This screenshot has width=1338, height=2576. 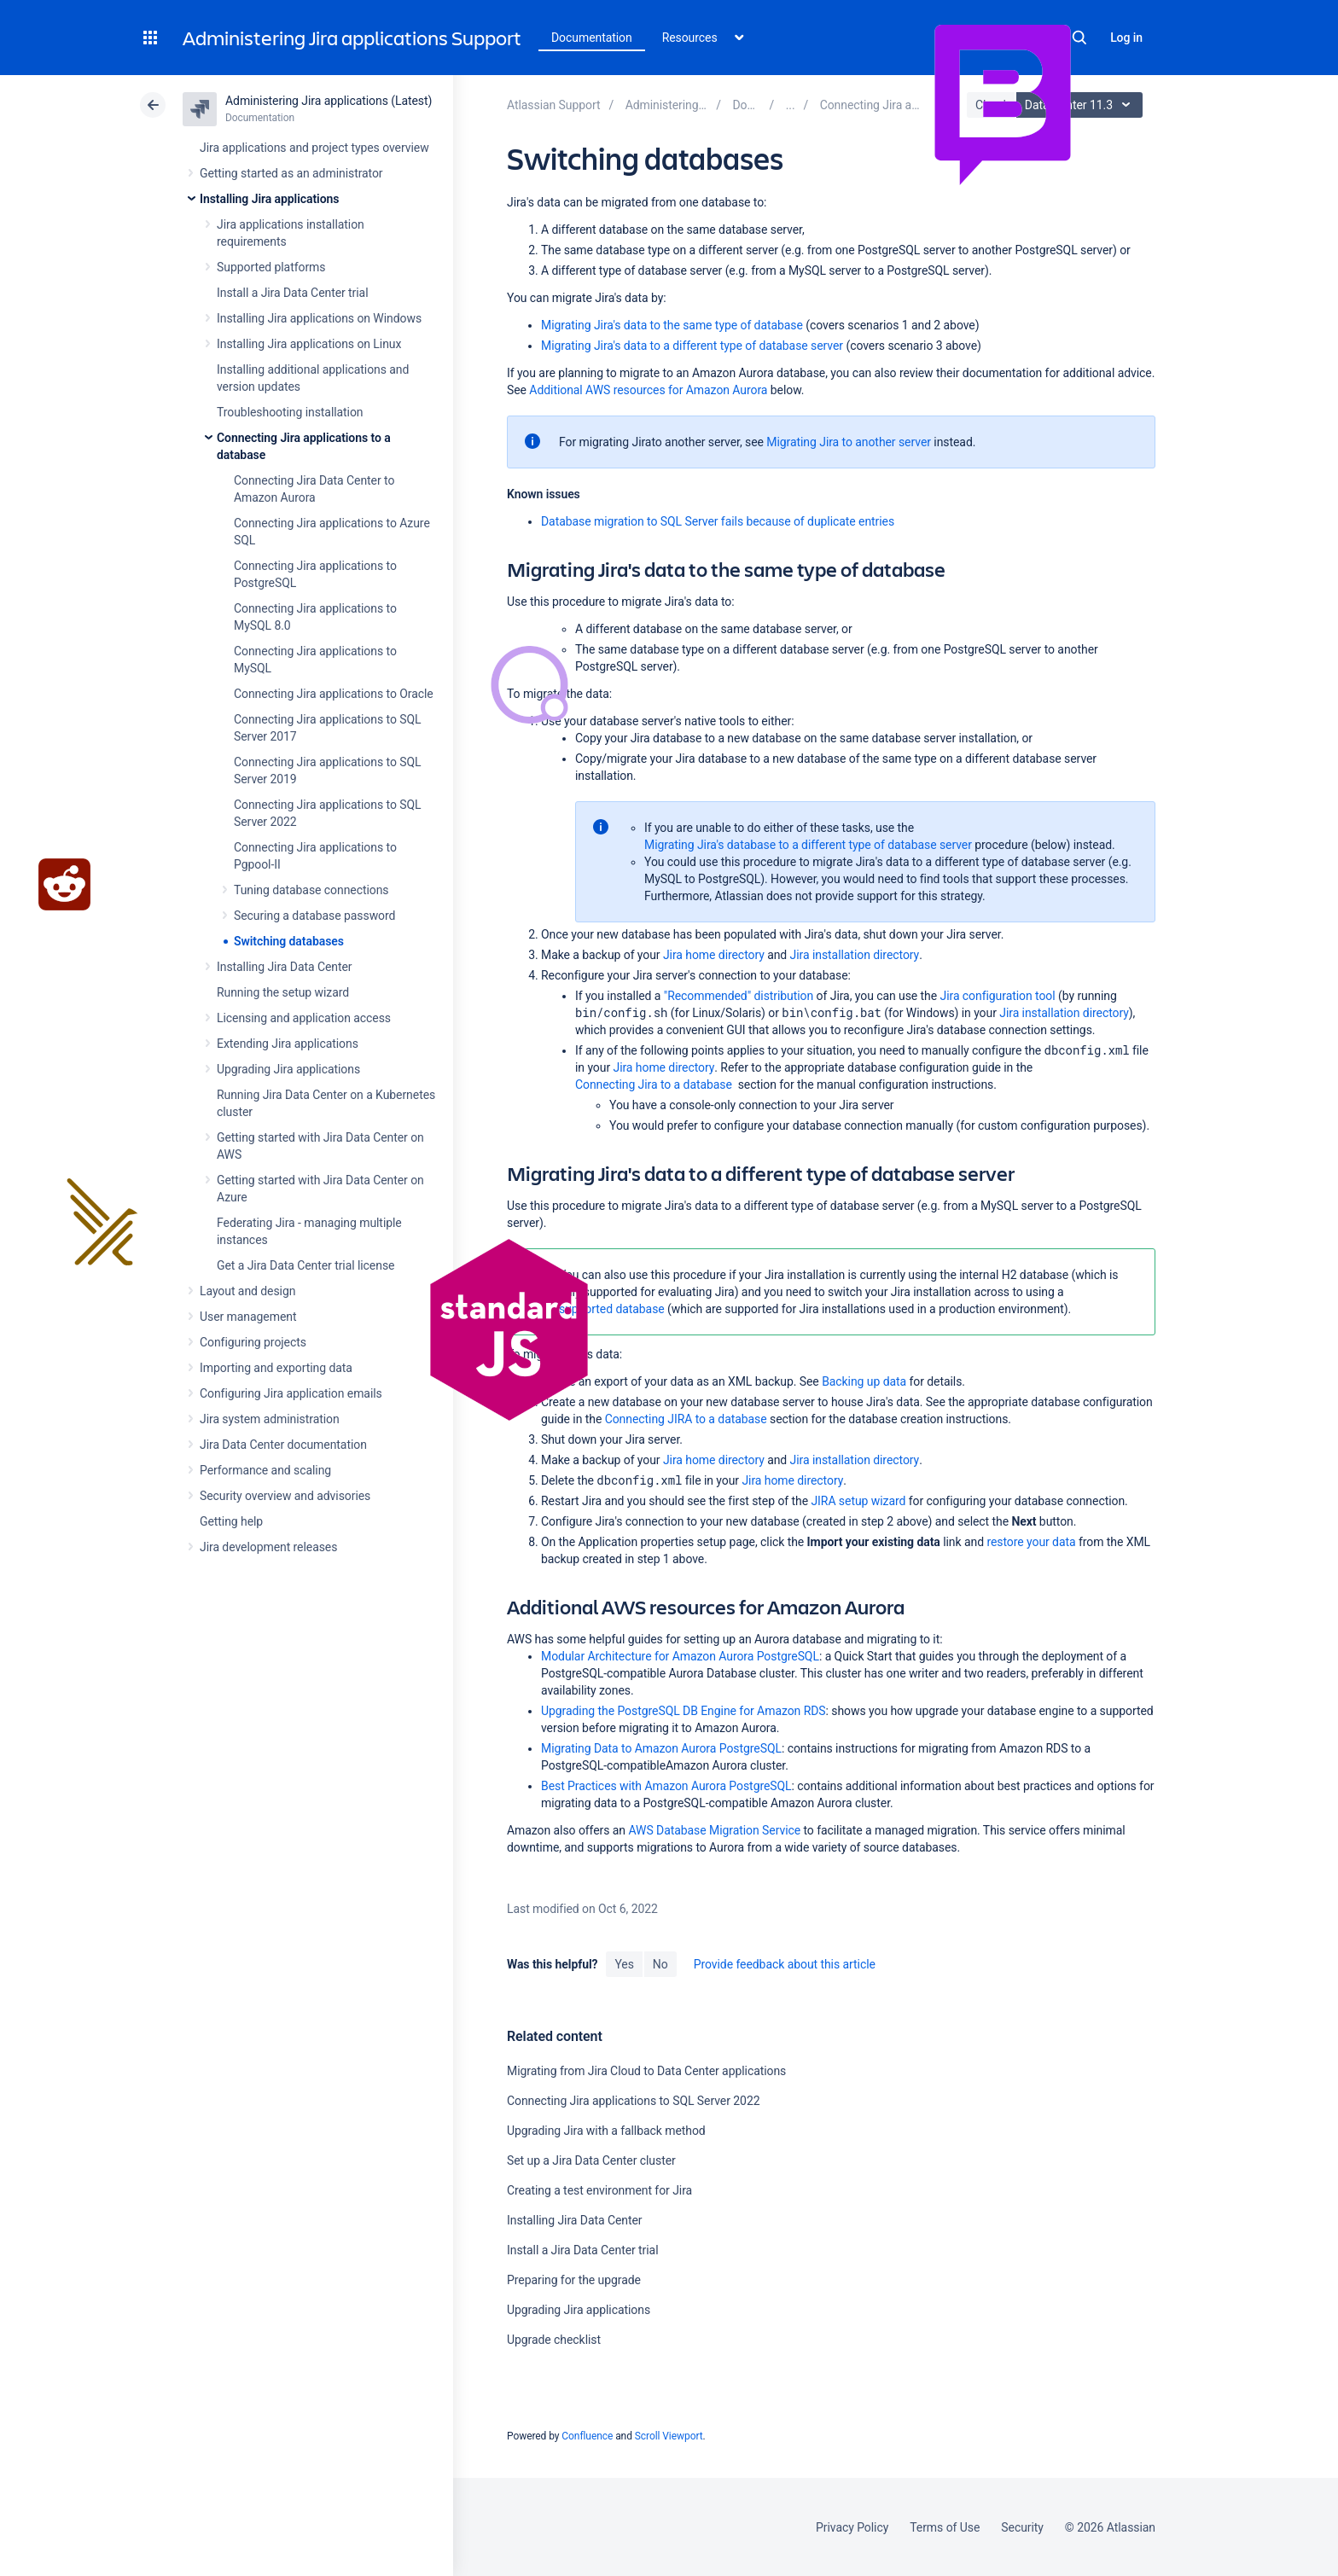 I want to click on Falco open-source security tool logo, so click(x=102, y=1222).